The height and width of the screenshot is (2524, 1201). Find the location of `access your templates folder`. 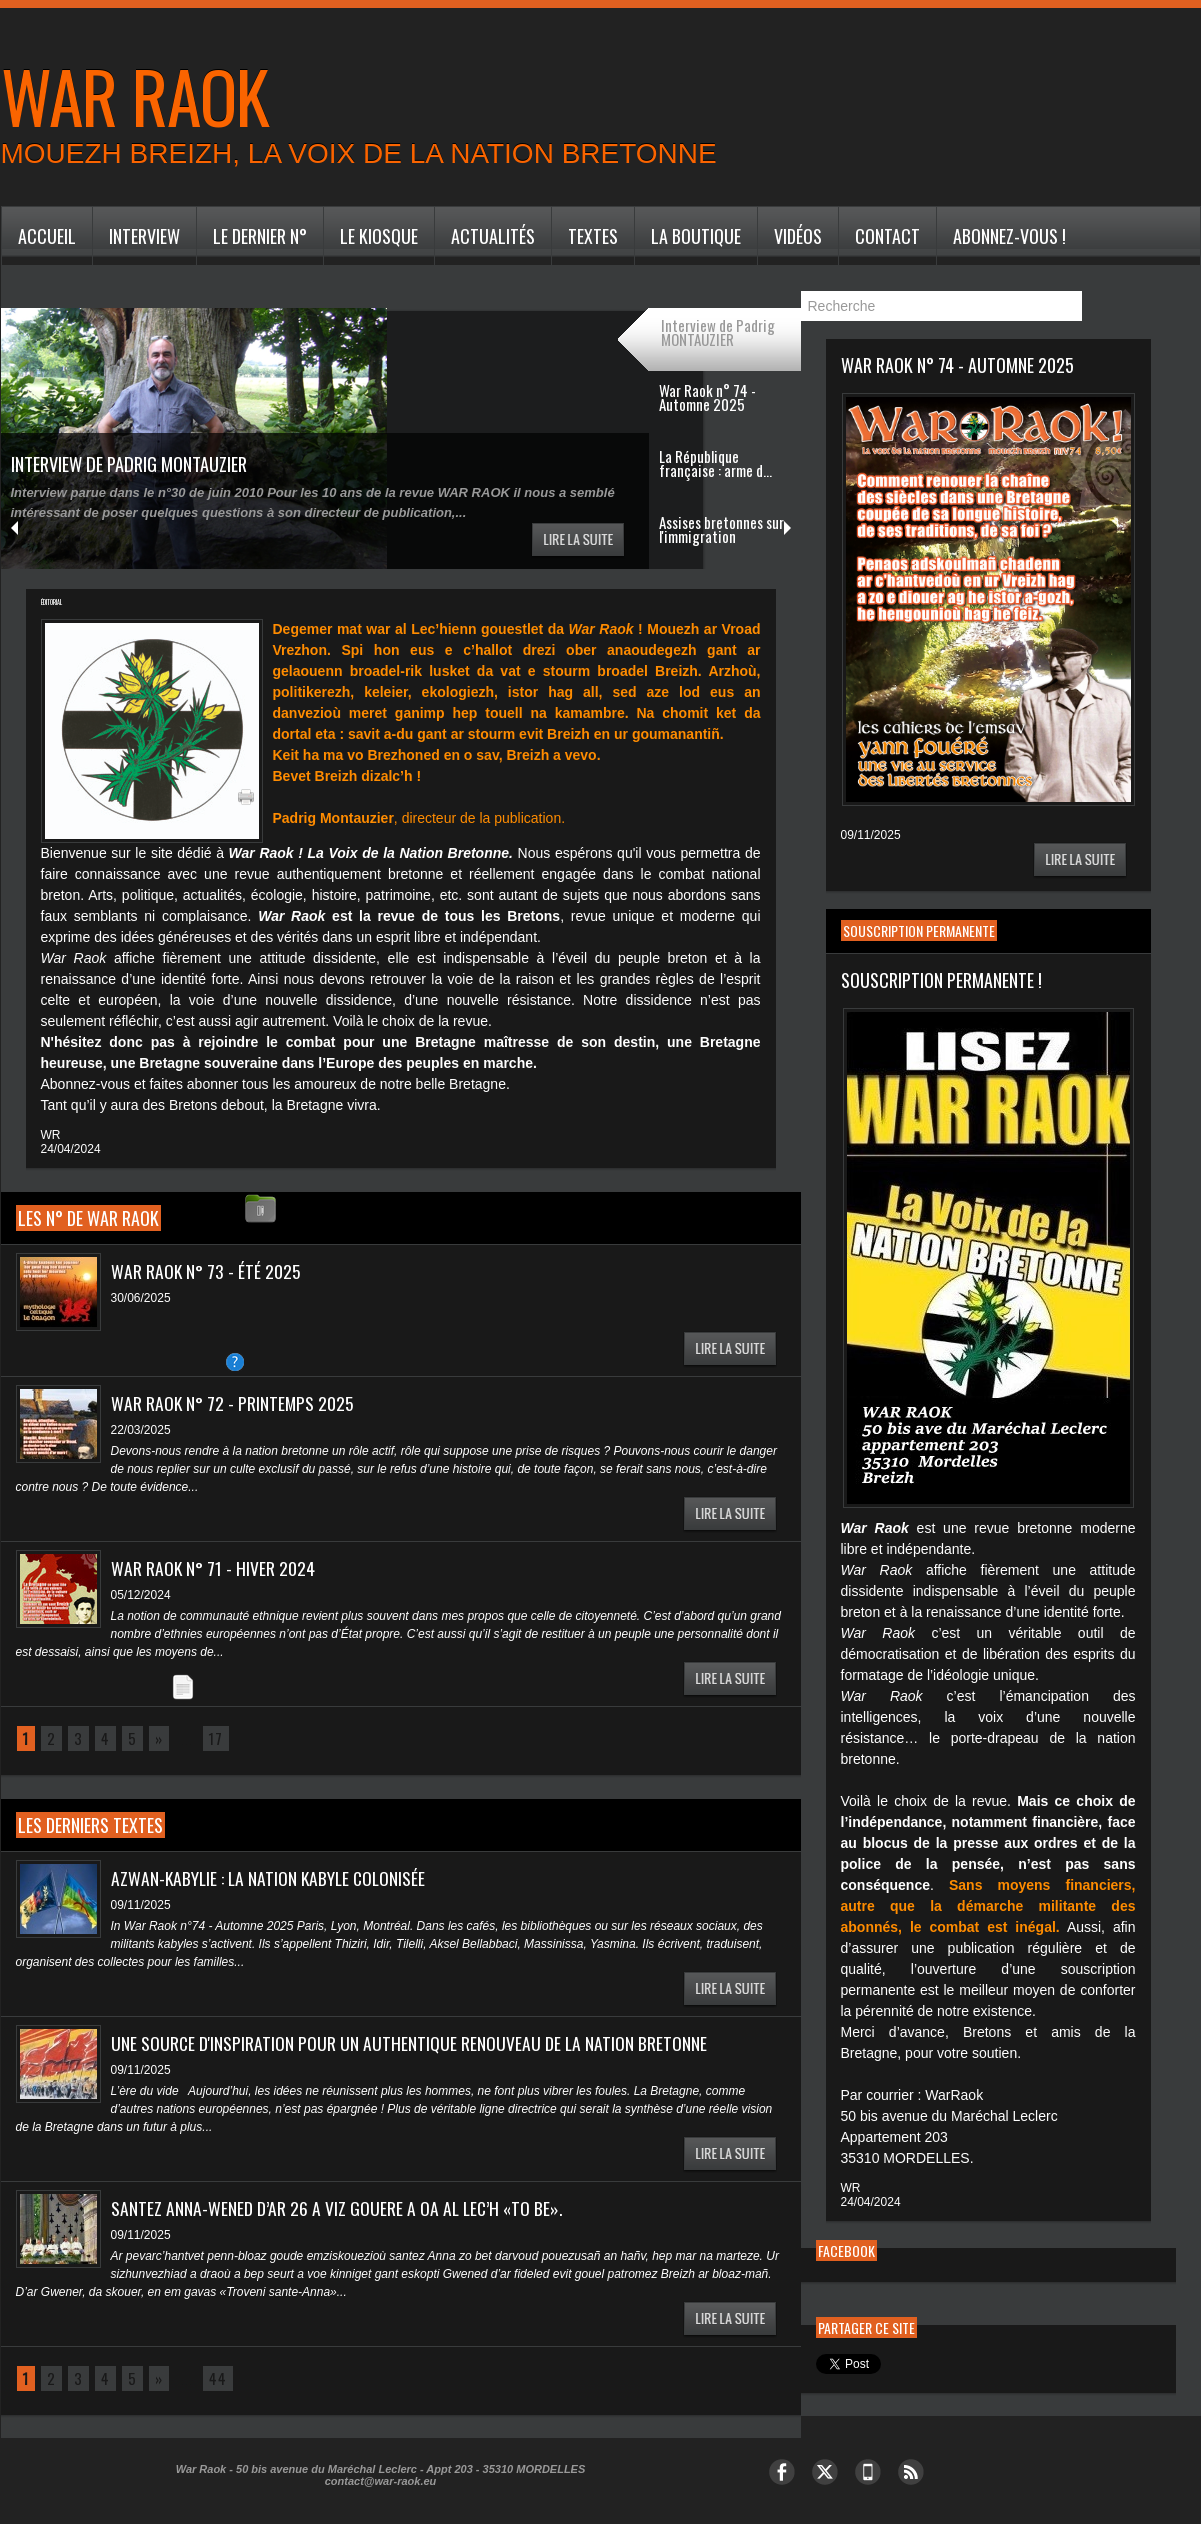

access your templates folder is located at coordinates (260, 1208).